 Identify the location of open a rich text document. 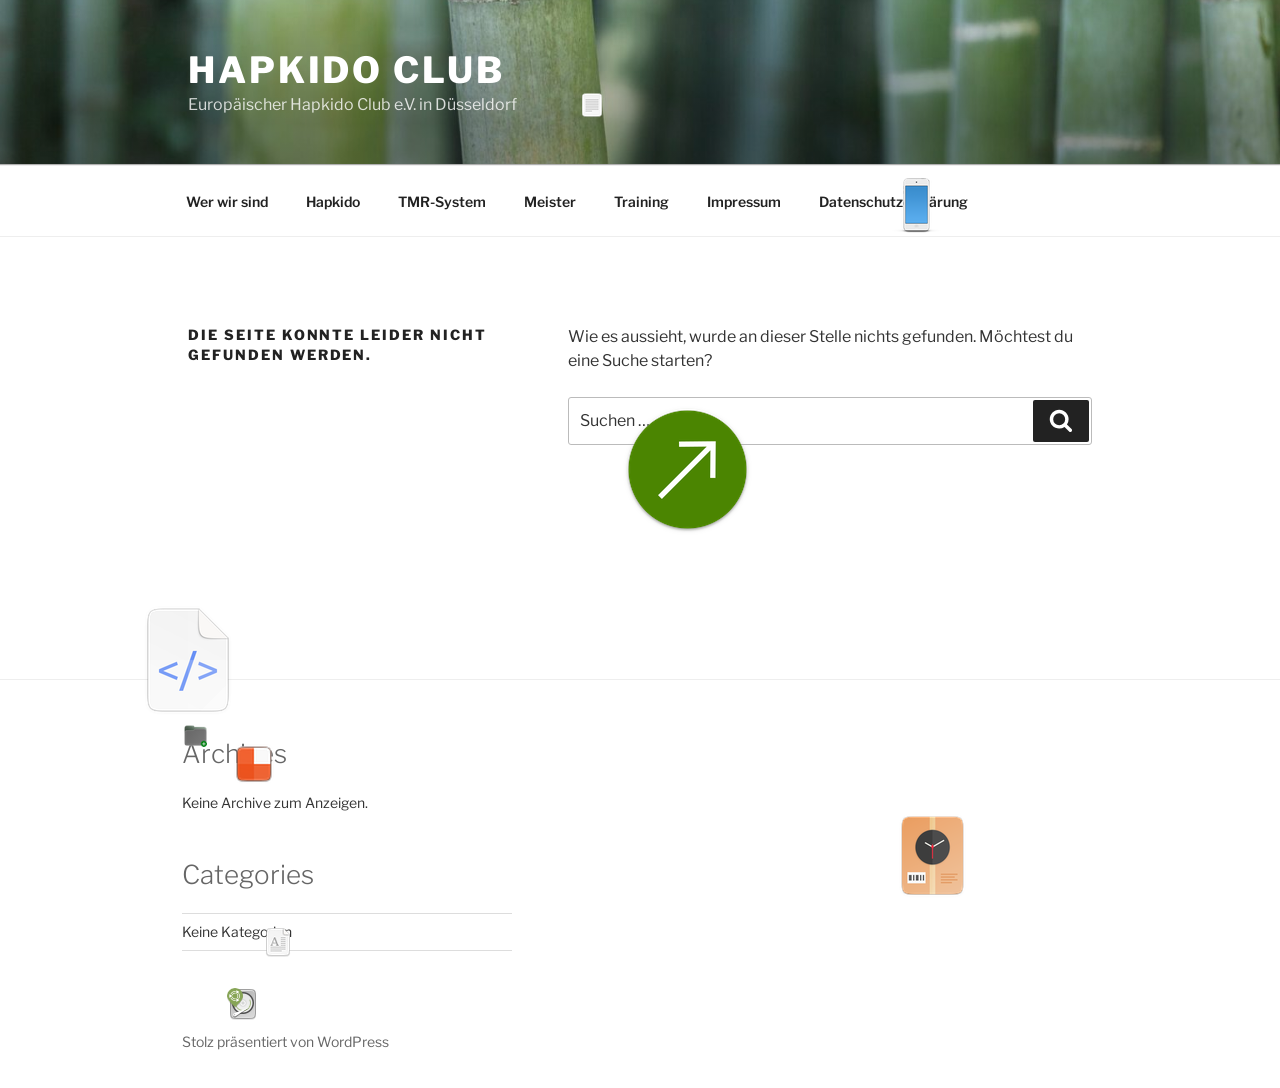
(278, 942).